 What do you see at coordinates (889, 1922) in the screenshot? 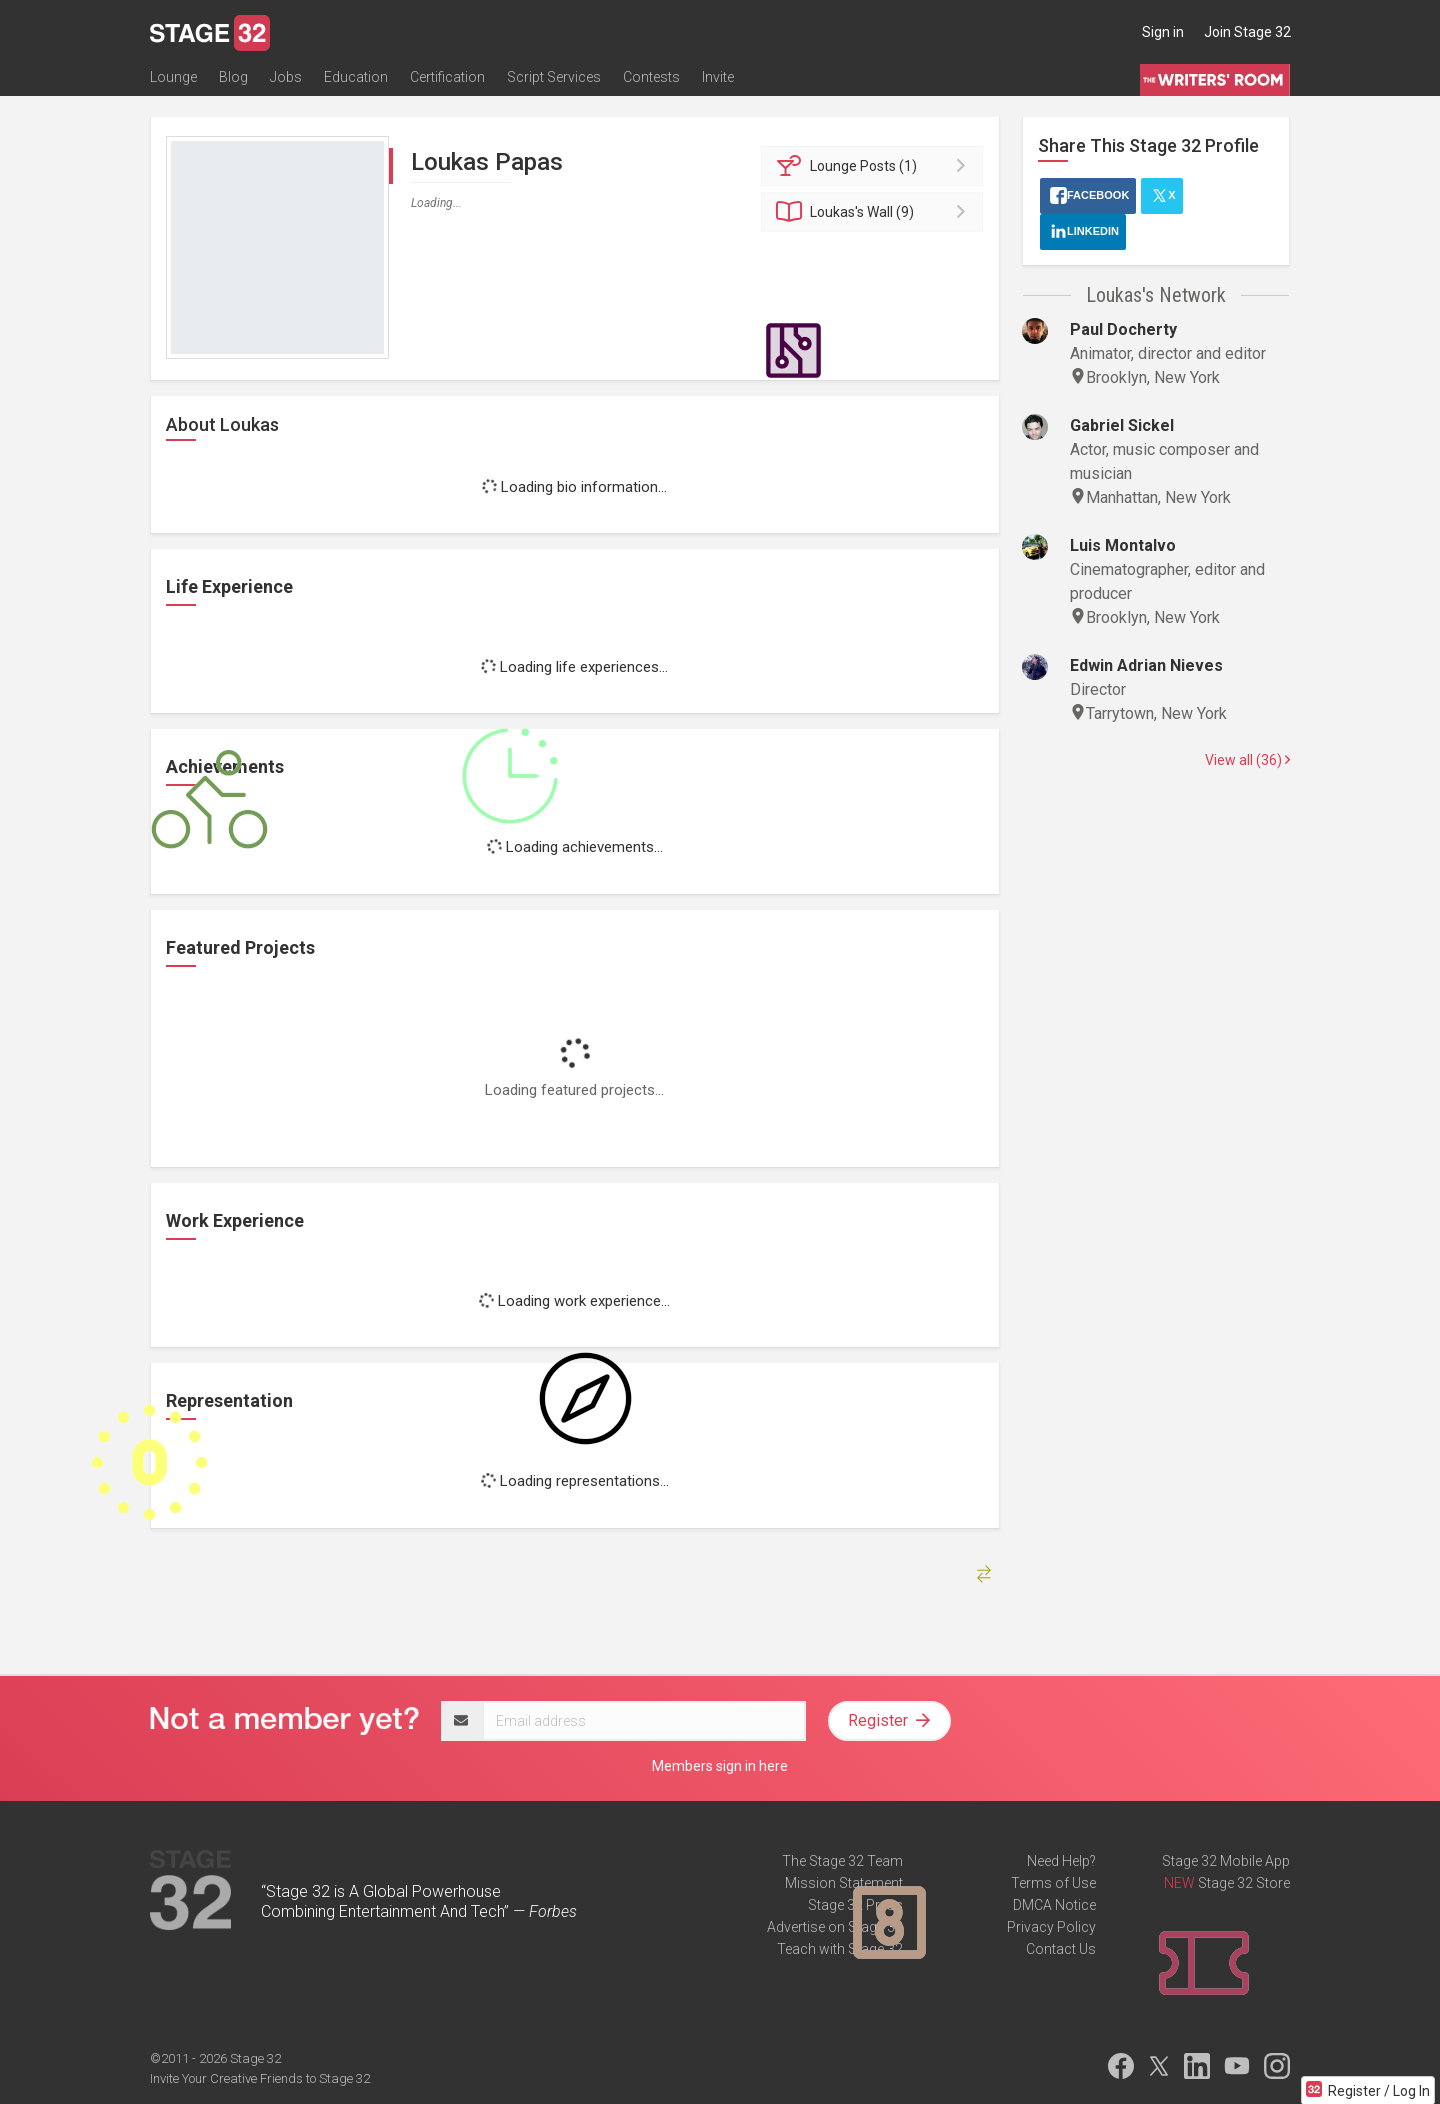
I see `select or input the number eight` at bounding box center [889, 1922].